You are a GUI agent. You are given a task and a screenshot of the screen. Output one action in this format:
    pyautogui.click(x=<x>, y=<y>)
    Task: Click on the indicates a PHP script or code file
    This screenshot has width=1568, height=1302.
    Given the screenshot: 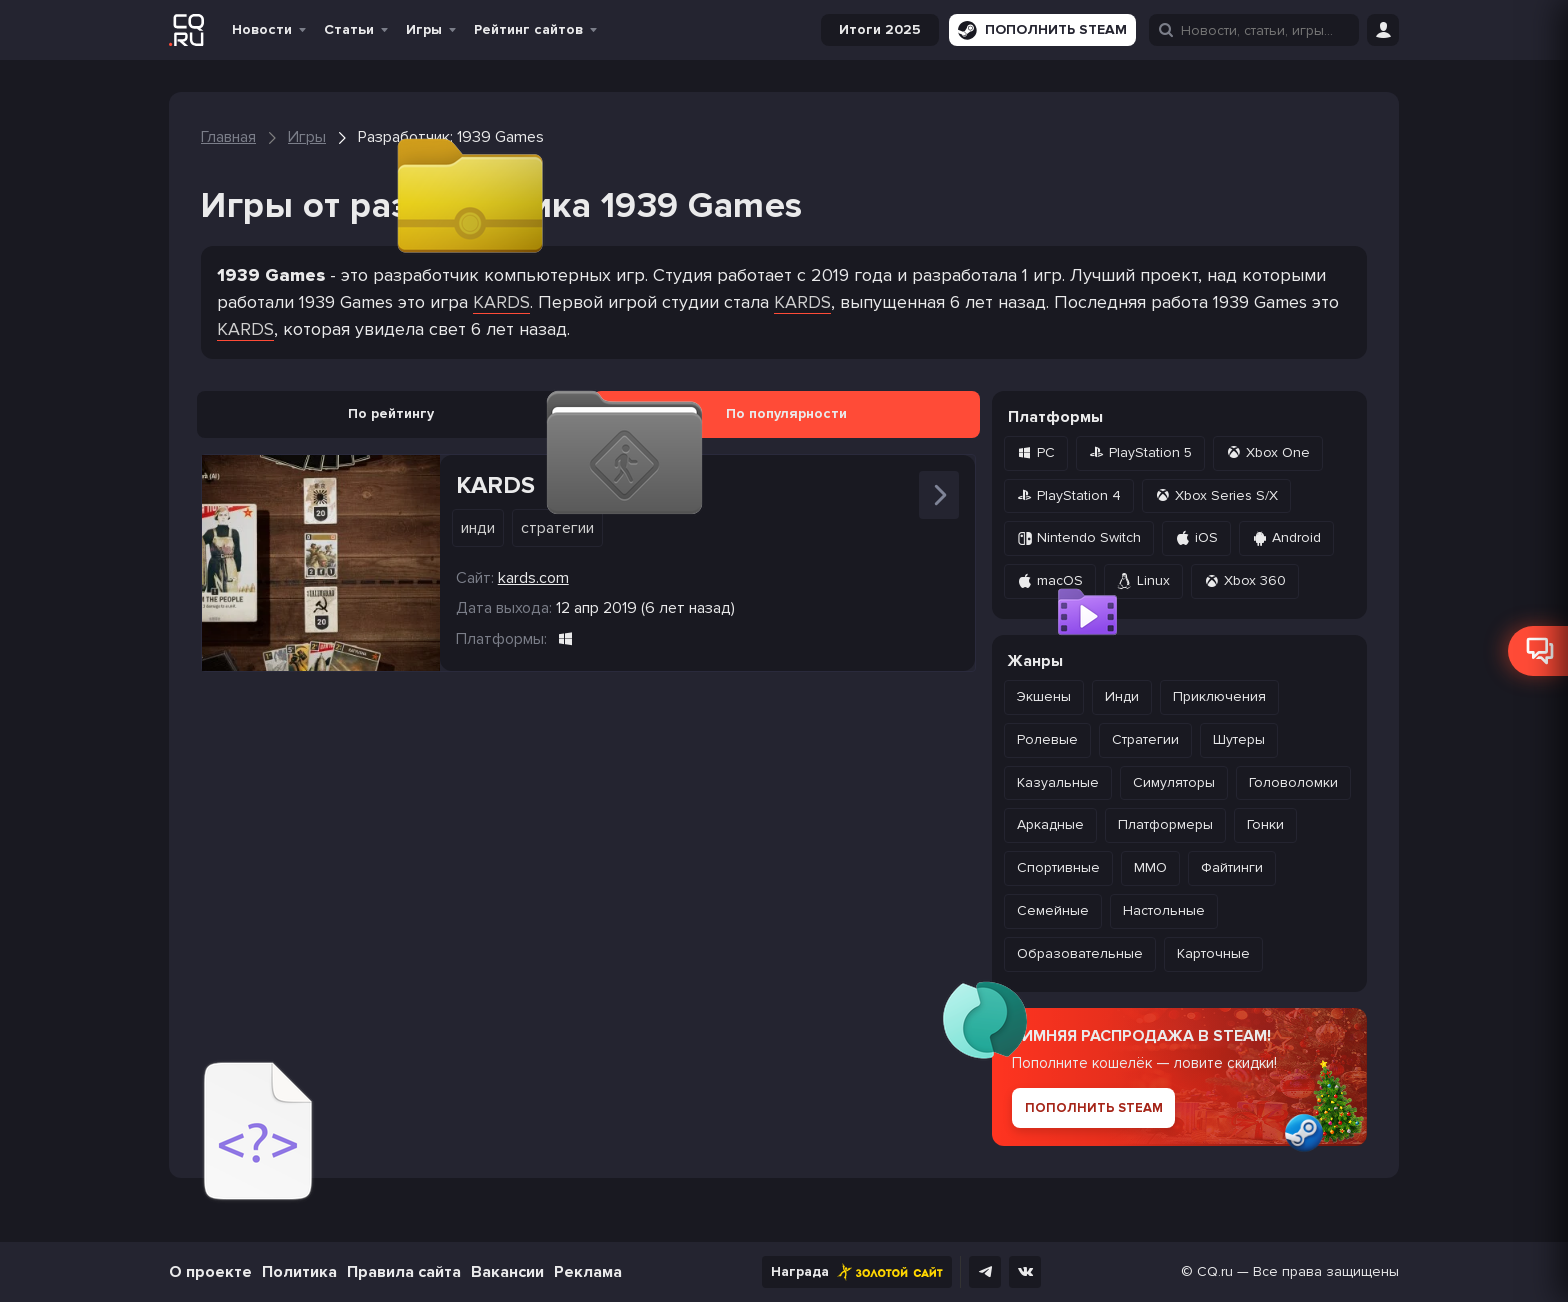 What is the action you would take?
    pyautogui.click(x=258, y=1131)
    